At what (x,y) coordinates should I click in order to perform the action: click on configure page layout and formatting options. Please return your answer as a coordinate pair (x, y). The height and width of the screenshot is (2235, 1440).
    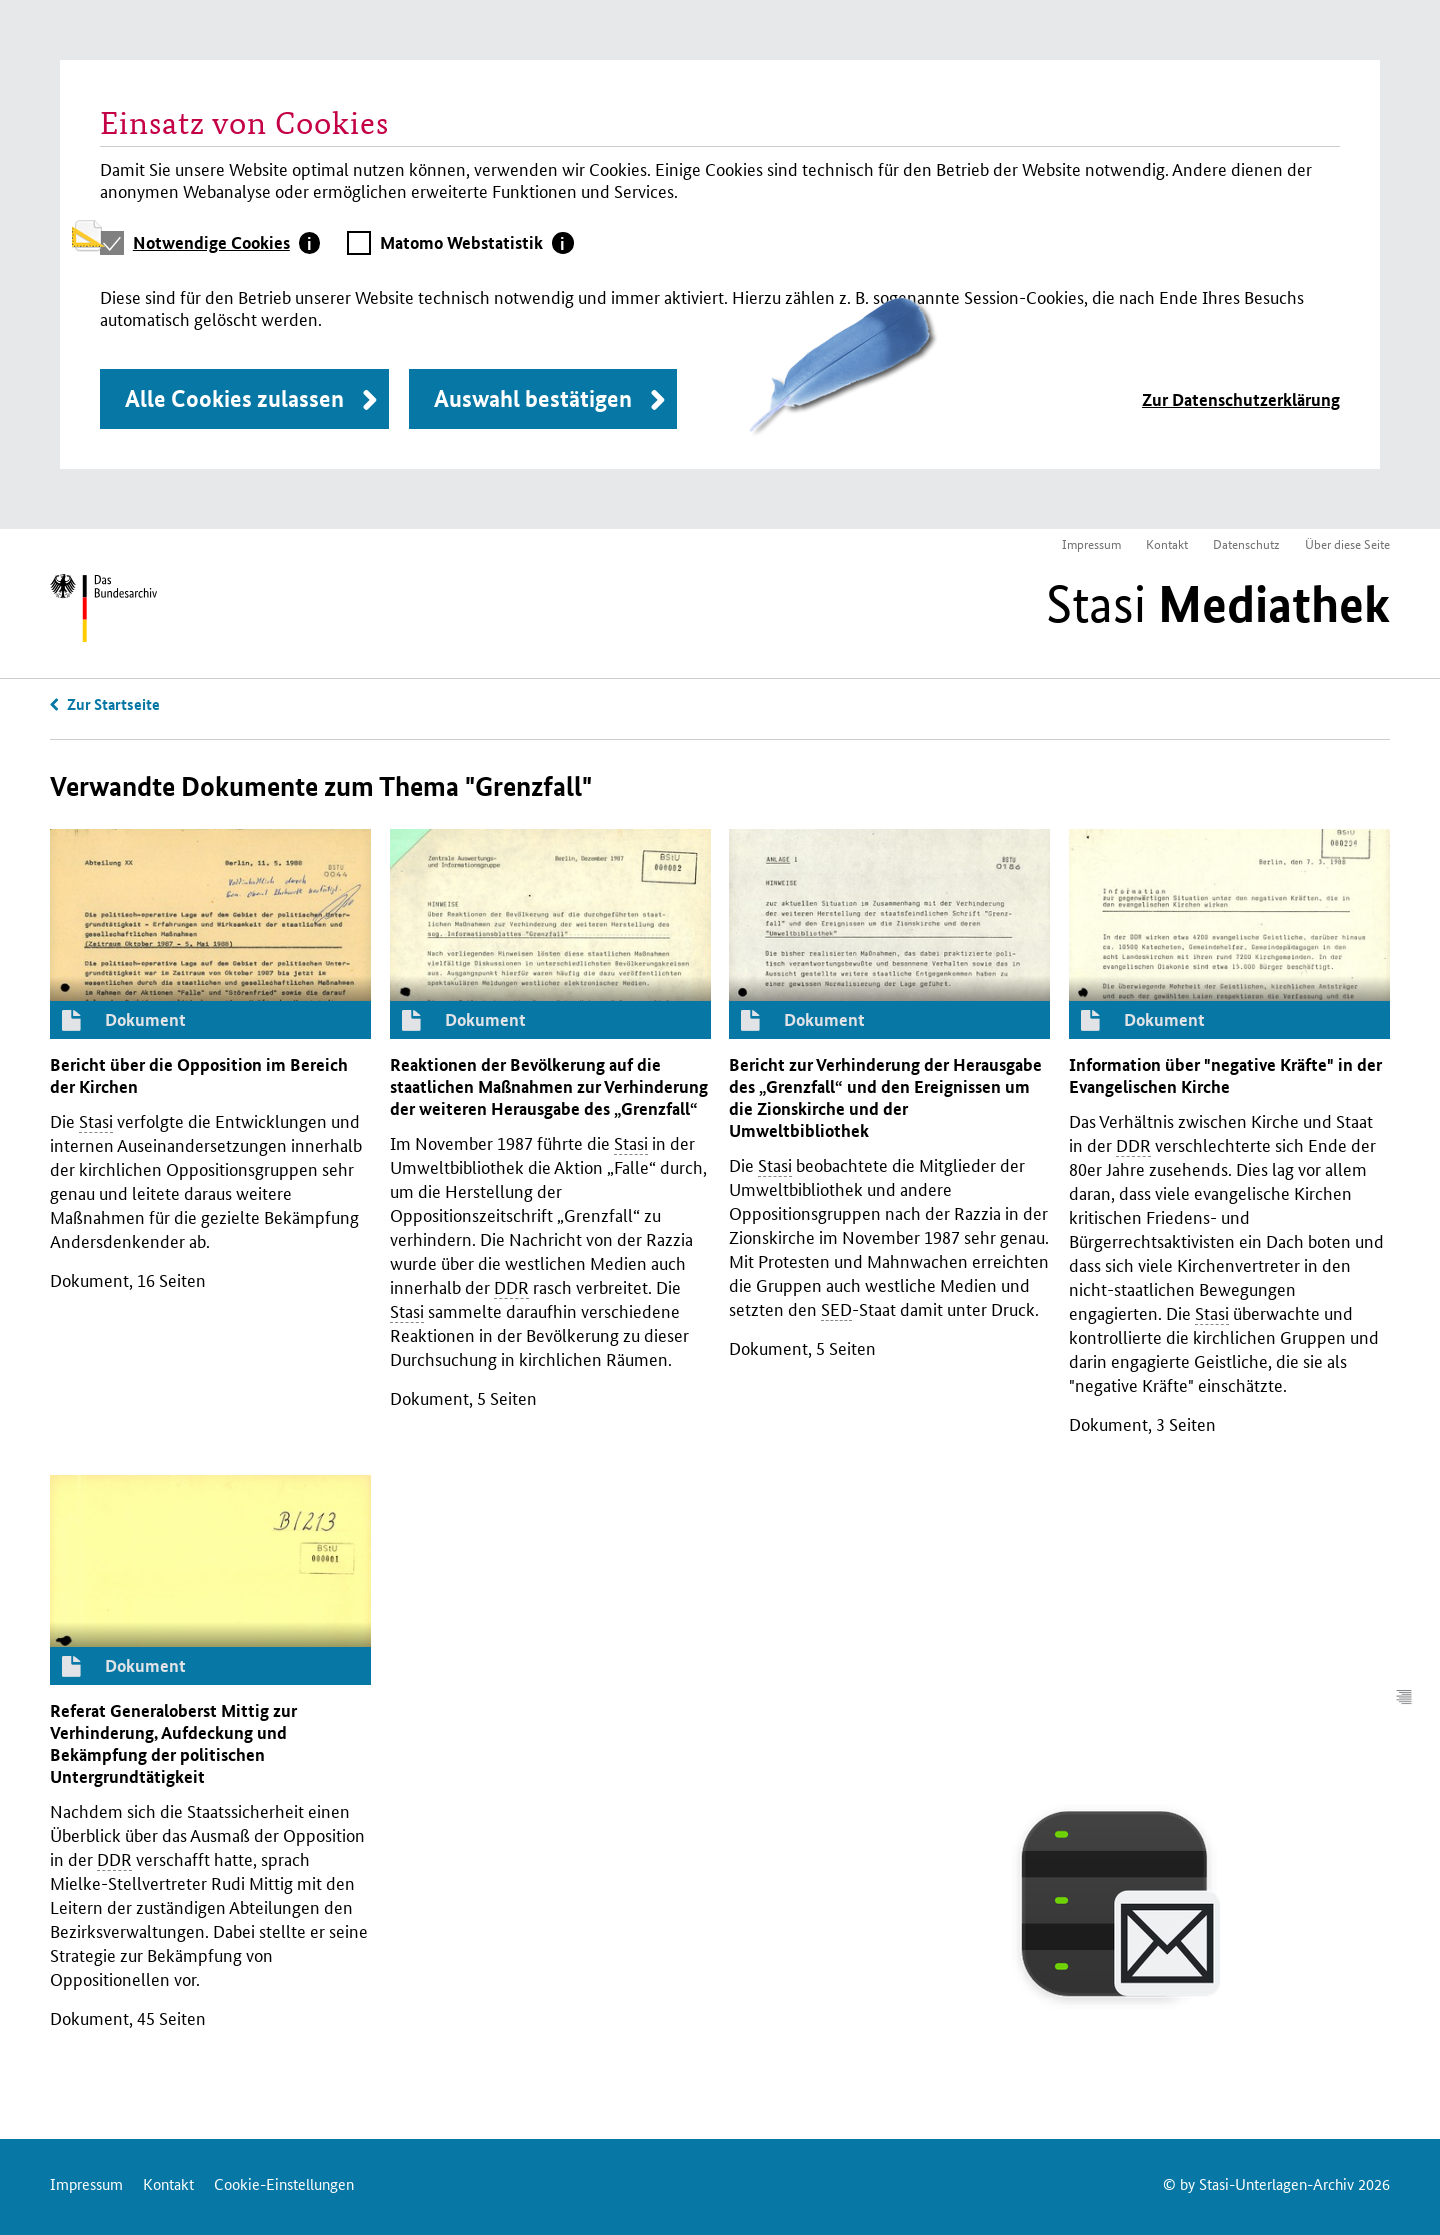
    Looking at the image, I should click on (88, 235).